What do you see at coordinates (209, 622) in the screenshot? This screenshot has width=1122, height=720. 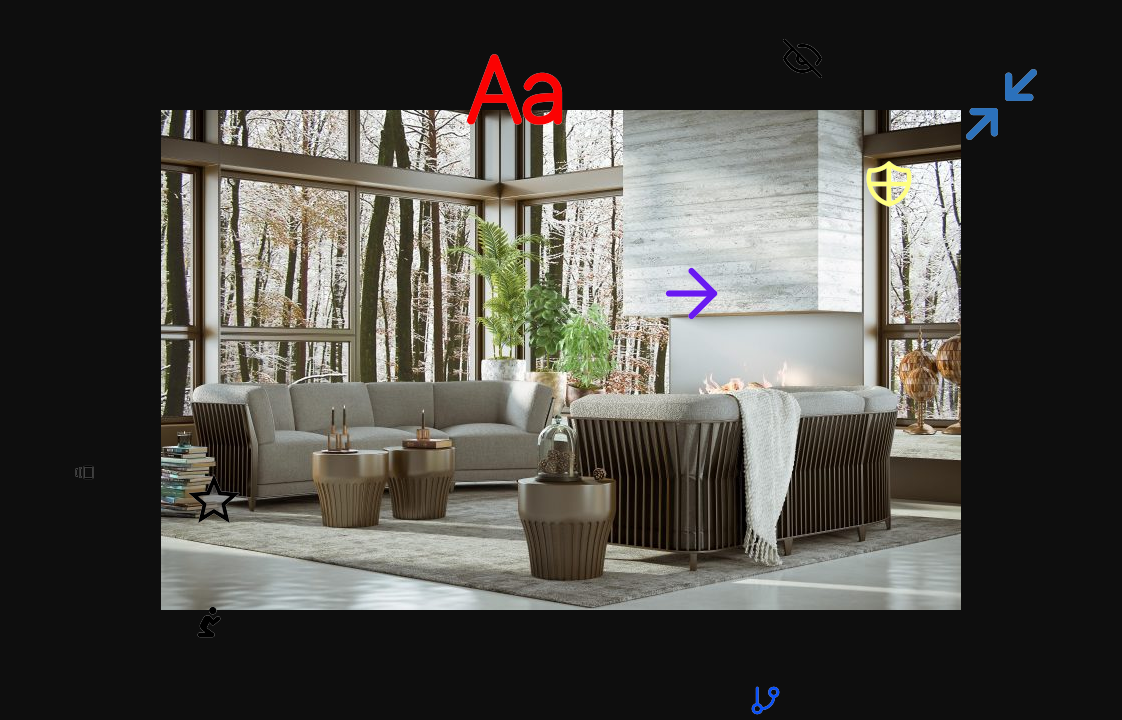 I see `indicates a prayer or meditation feature` at bounding box center [209, 622].